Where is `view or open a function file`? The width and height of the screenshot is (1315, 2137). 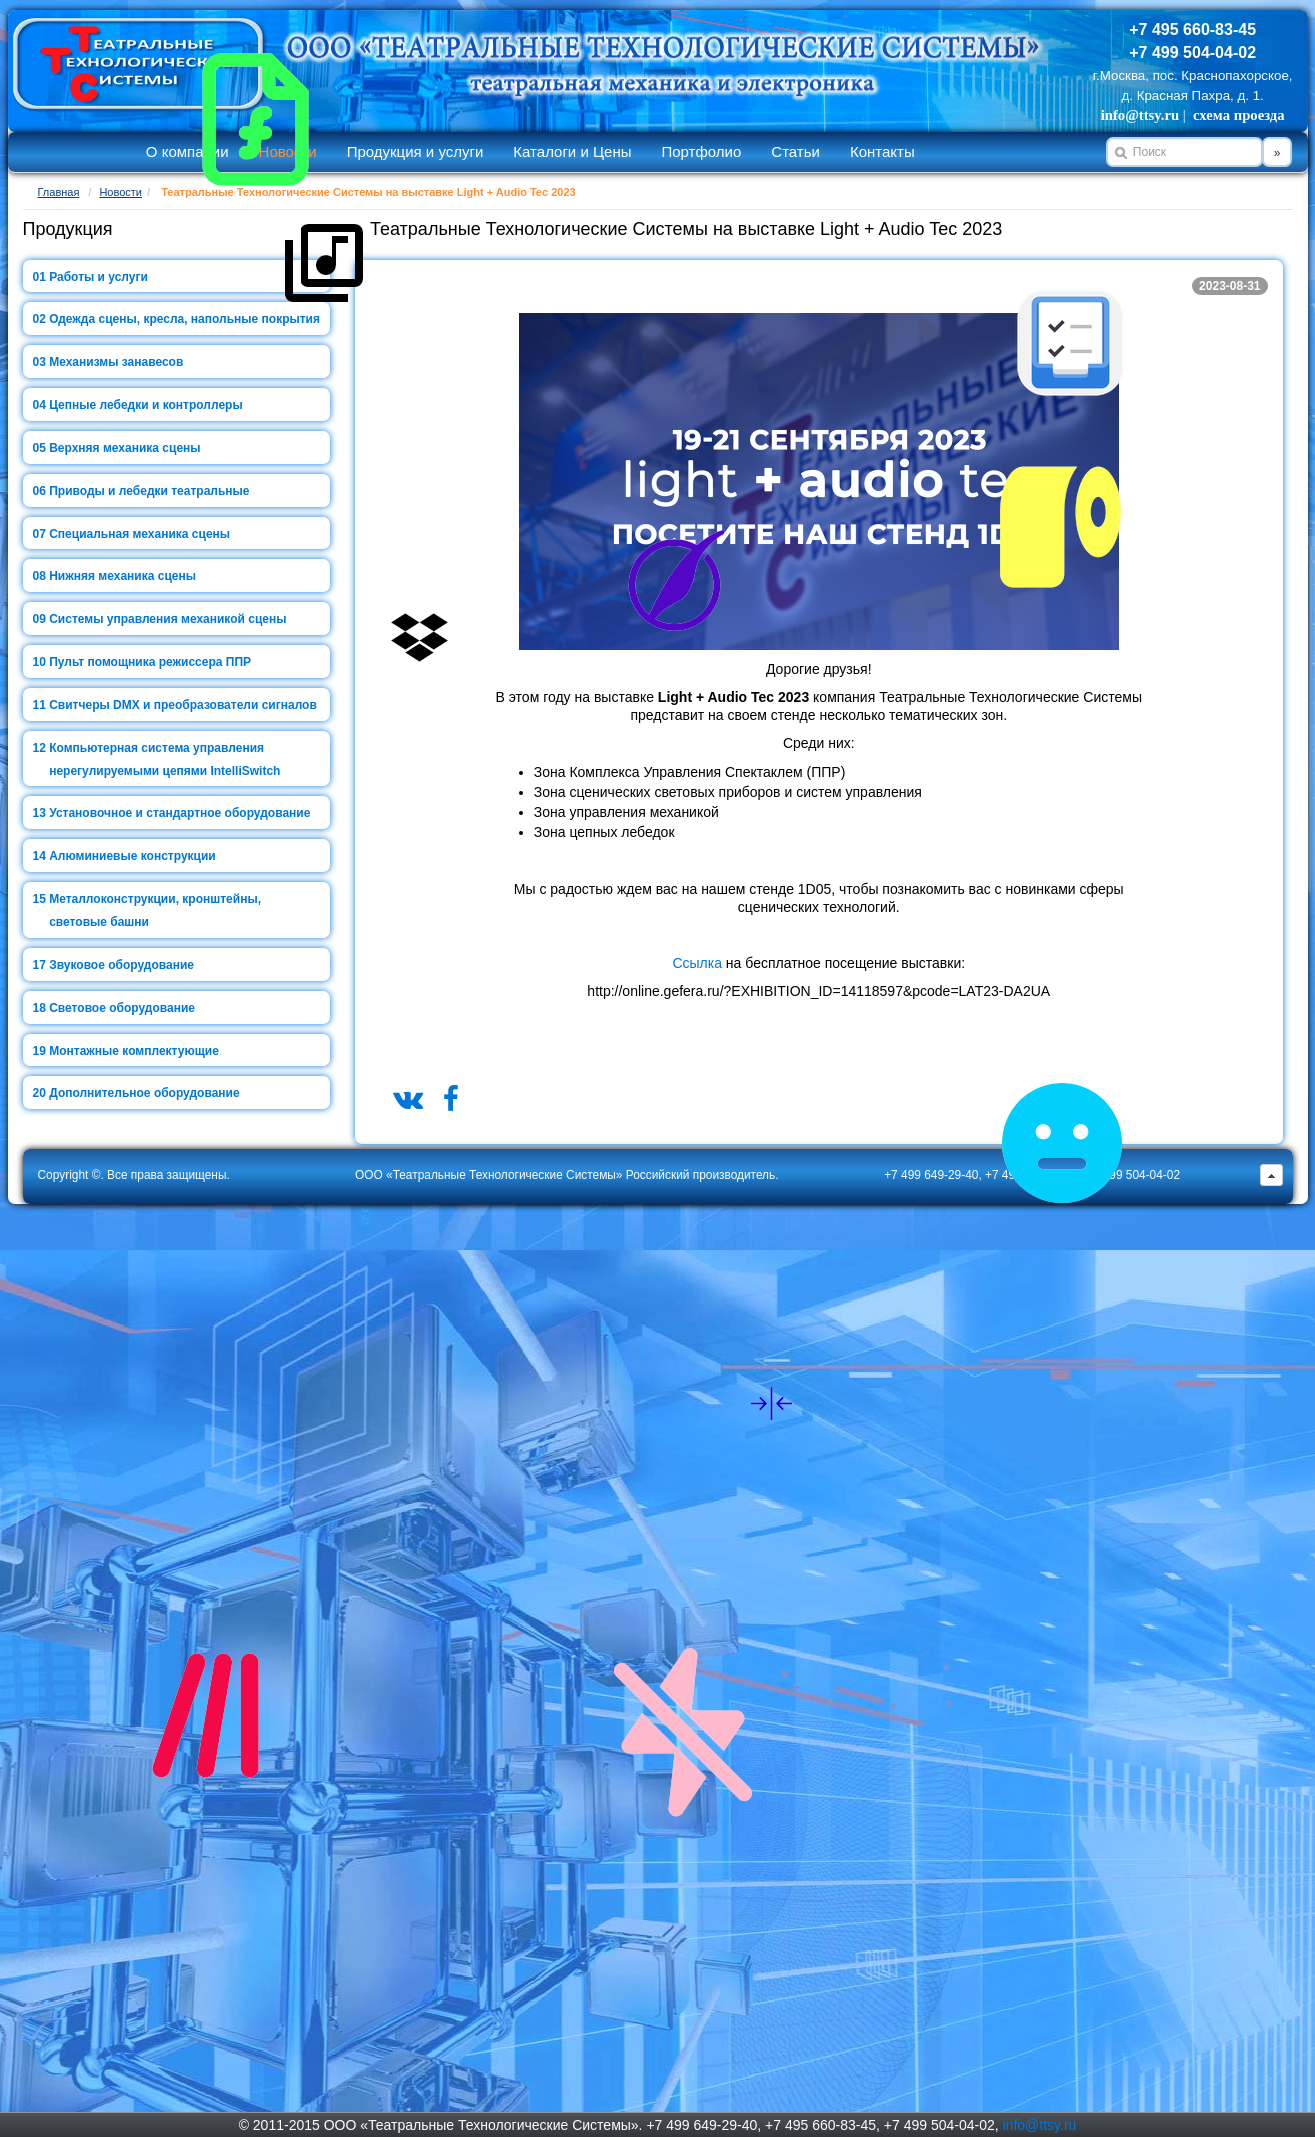 view or open a function file is located at coordinates (255, 119).